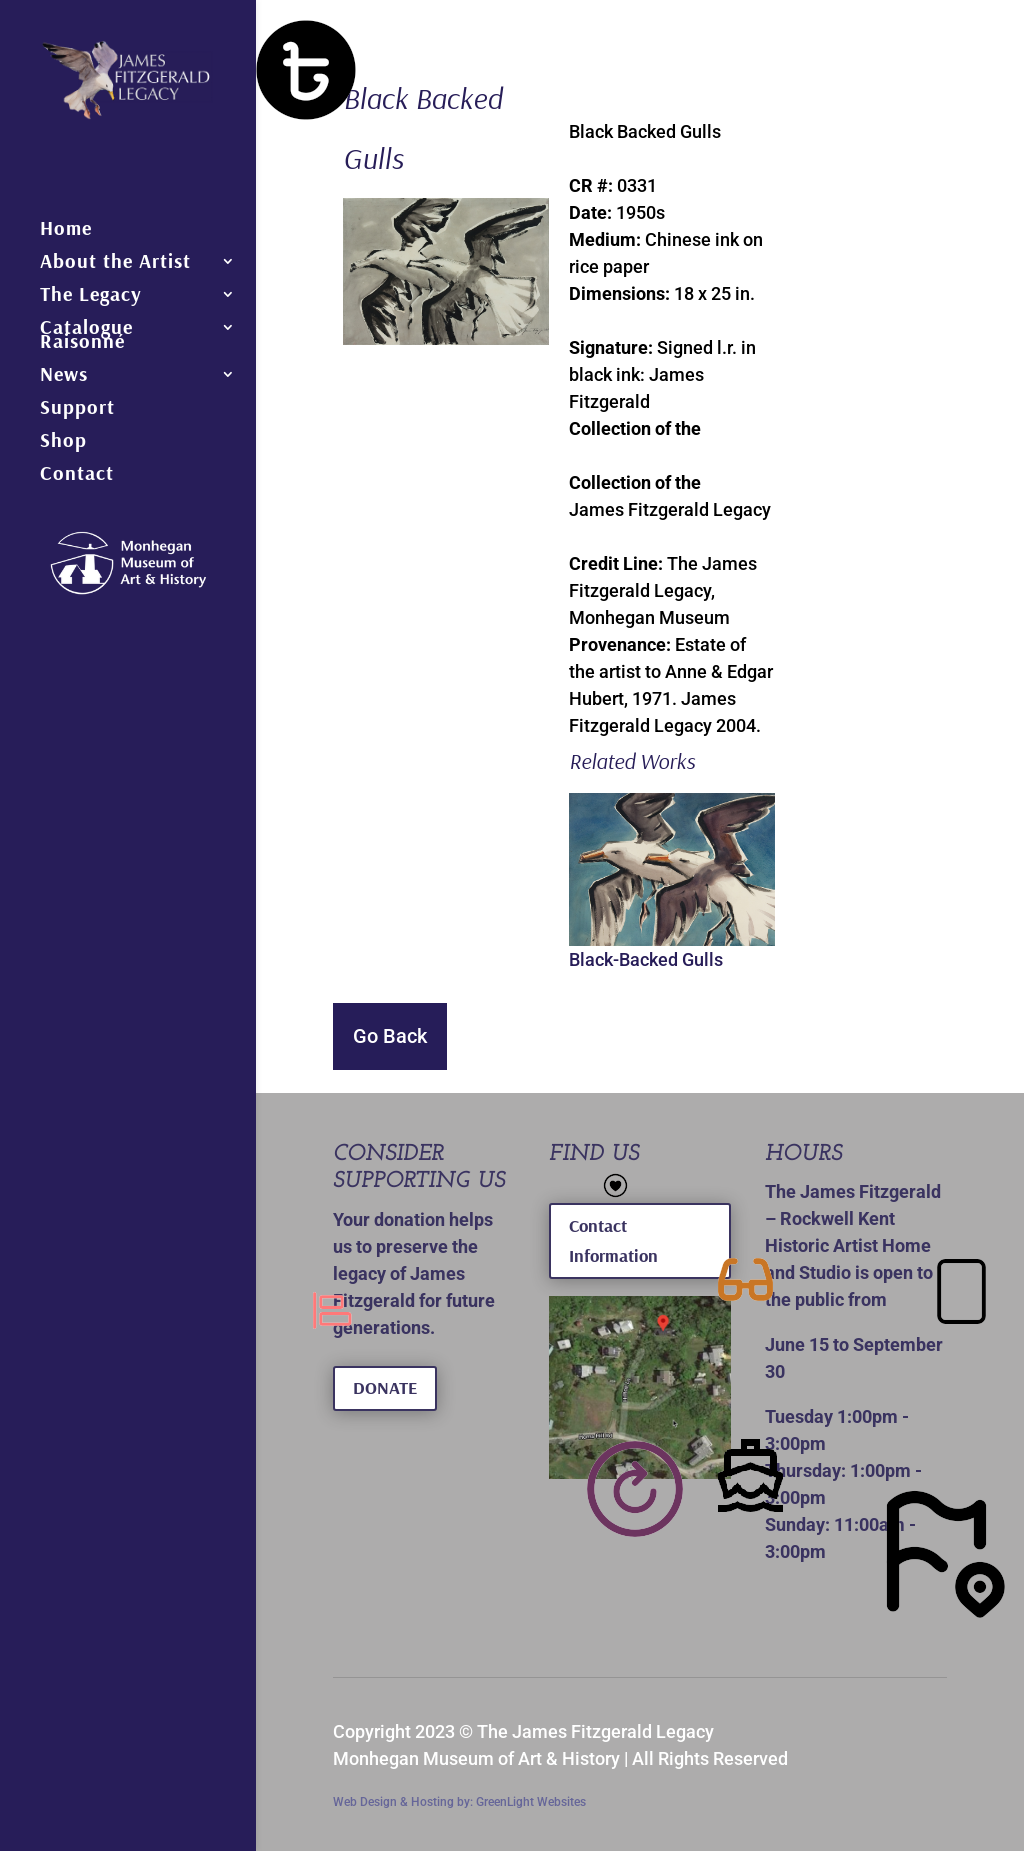 Image resolution: width=1024 pixels, height=1851 pixels. What do you see at coordinates (750, 1475) in the screenshot?
I see `get directions by ferry or boat` at bounding box center [750, 1475].